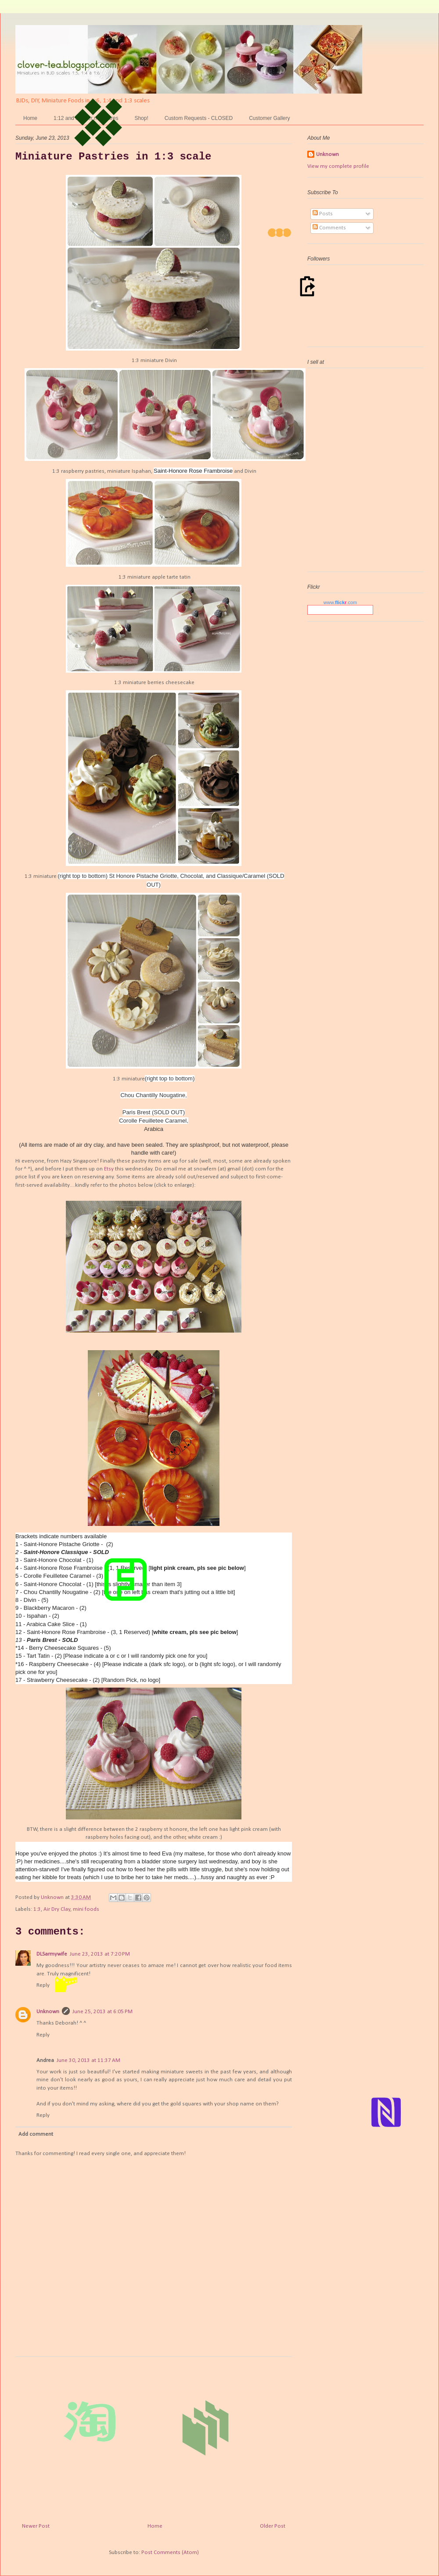 The width and height of the screenshot is (439, 2576). Describe the element at coordinates (386, 2112) in the screenshot. I see `indicates NFC connectivity is available` at that location.